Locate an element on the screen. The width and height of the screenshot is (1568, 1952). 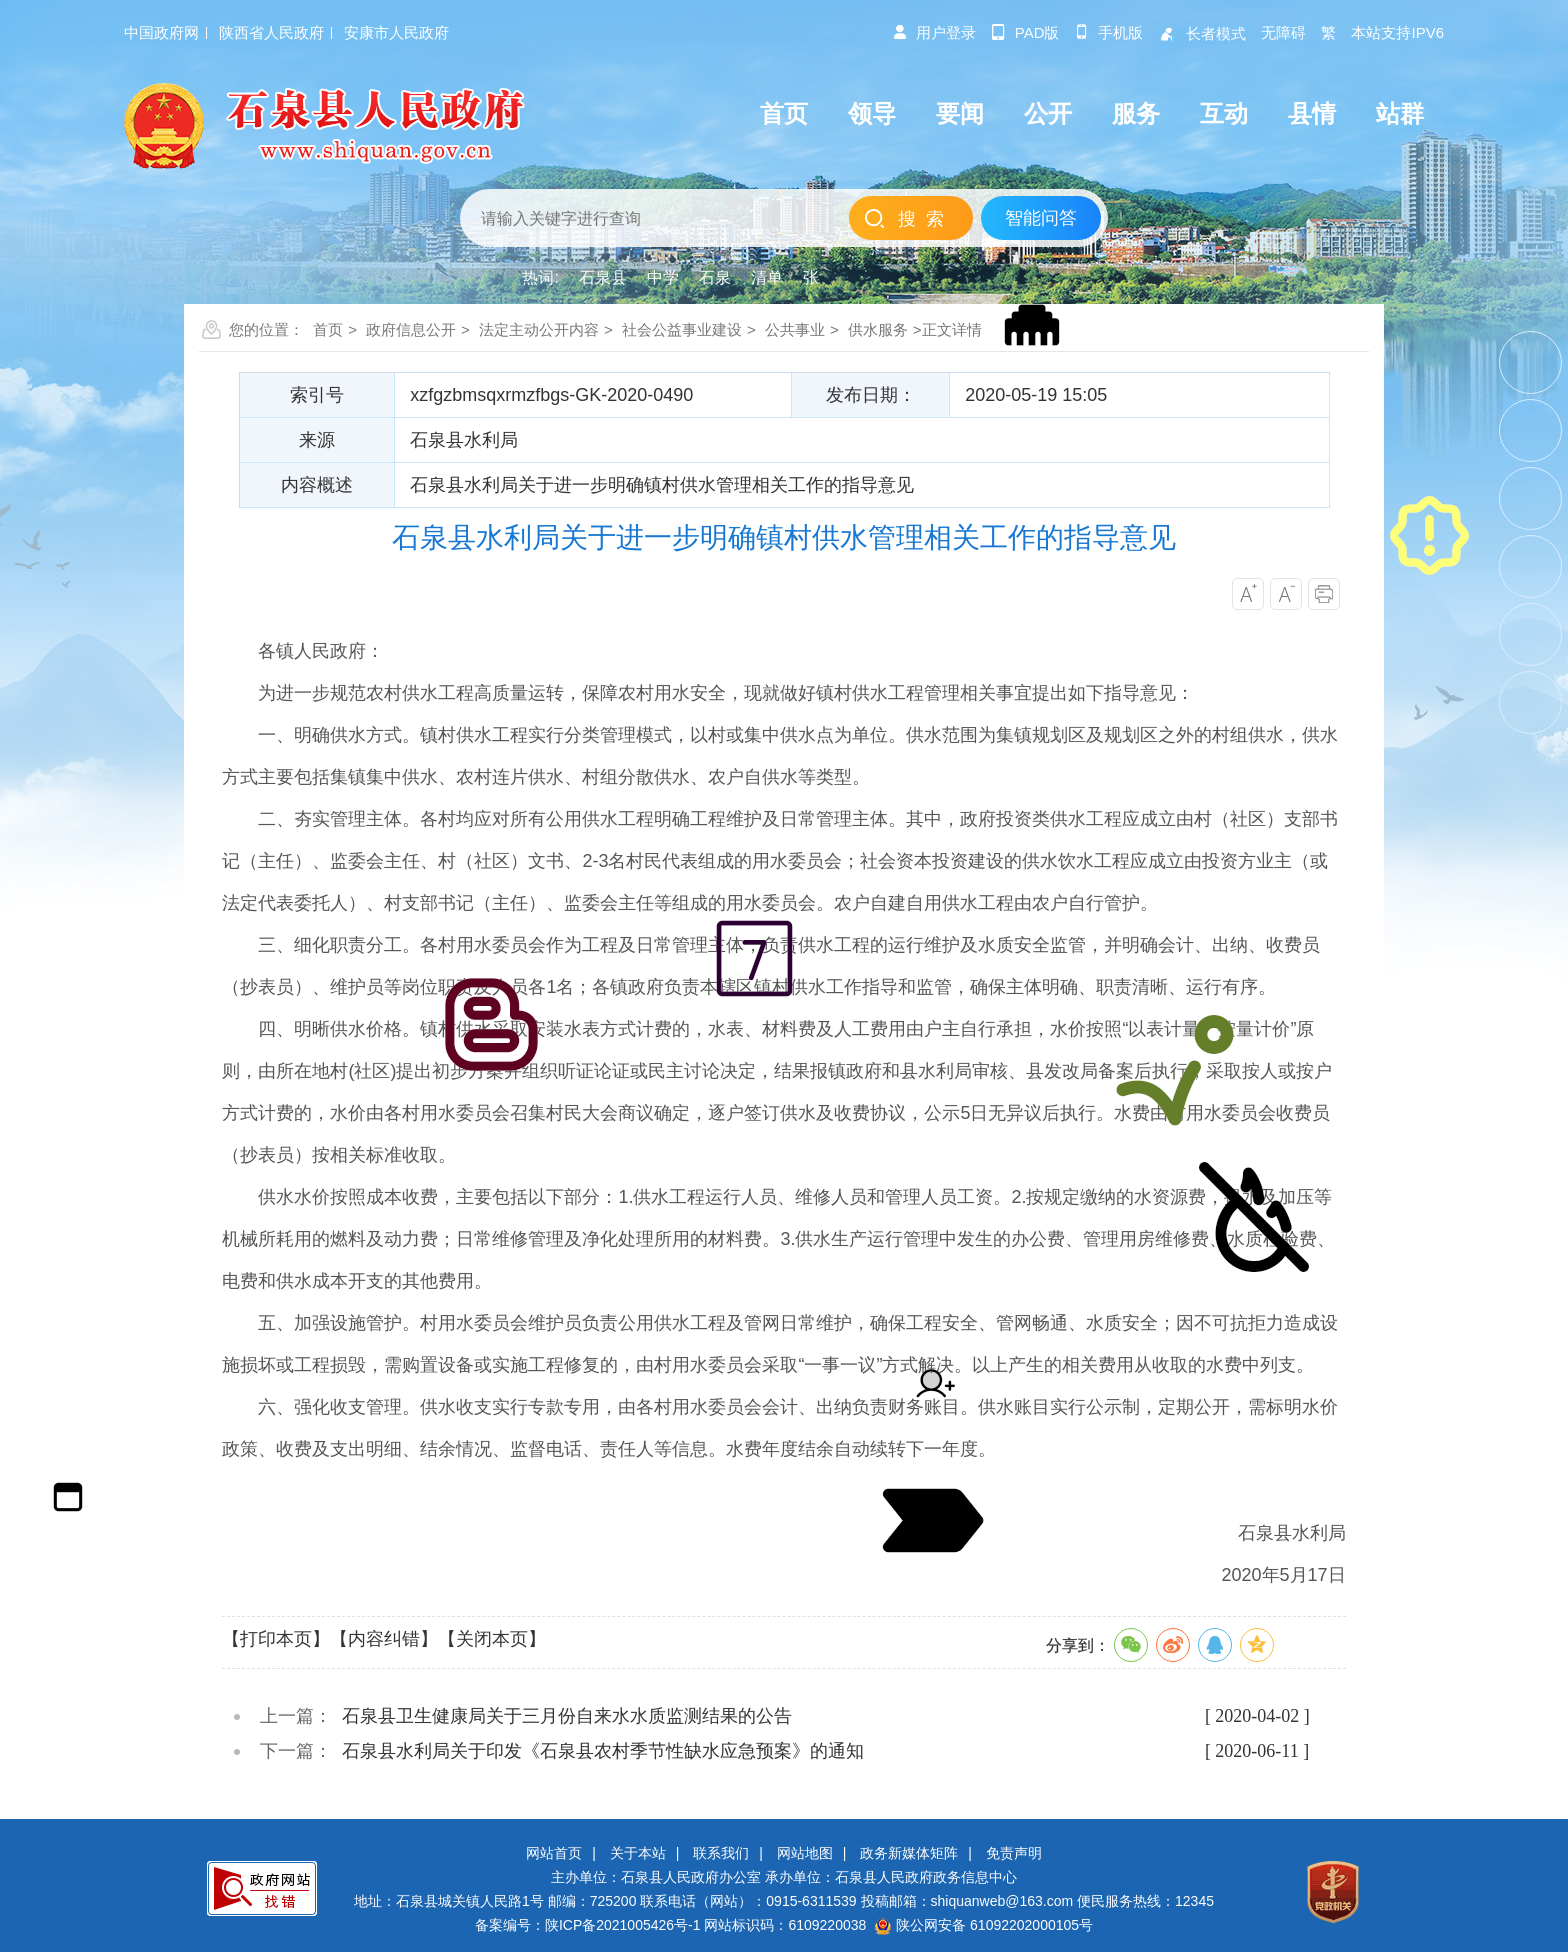
open blogger app is located at coordinates (491, 1024).